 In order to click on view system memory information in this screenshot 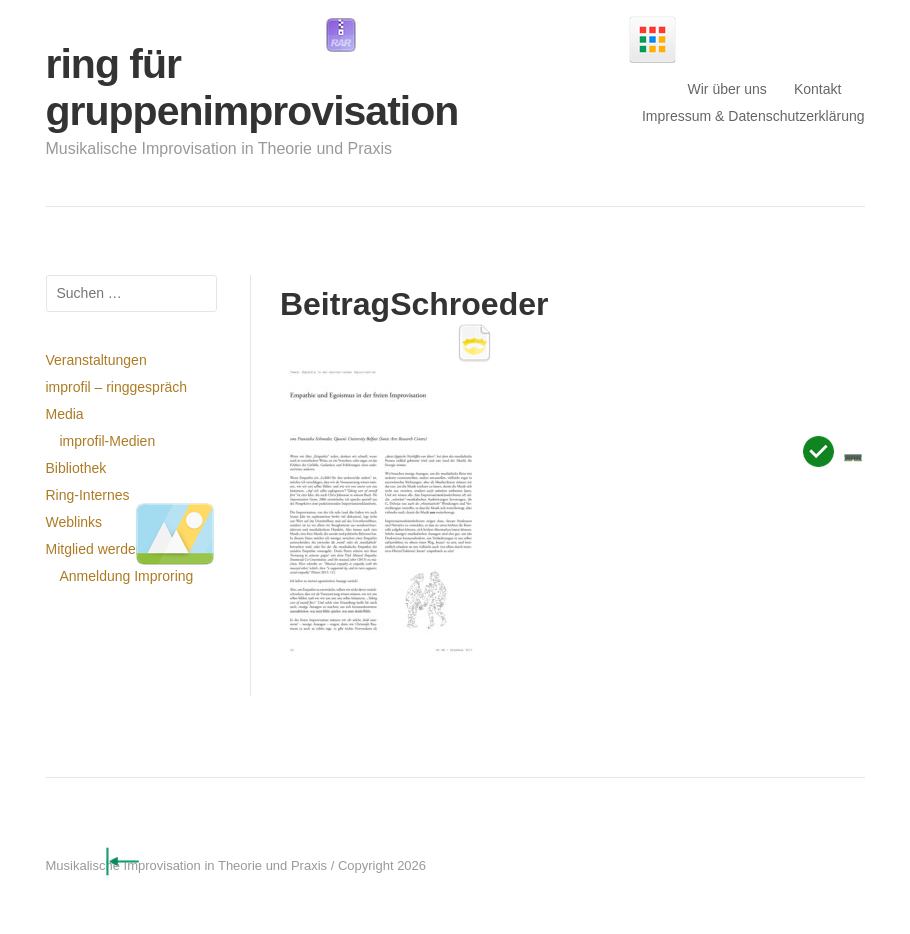, I will do `click(853, 458)`.